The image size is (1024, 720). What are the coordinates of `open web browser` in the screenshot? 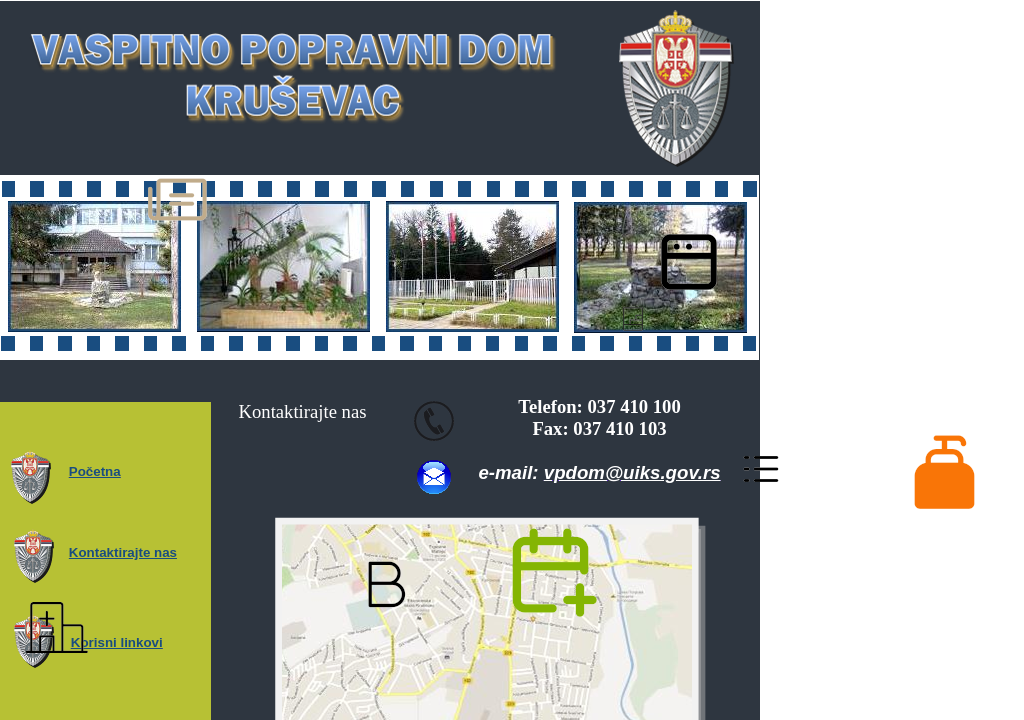 It's located at (689, 262).